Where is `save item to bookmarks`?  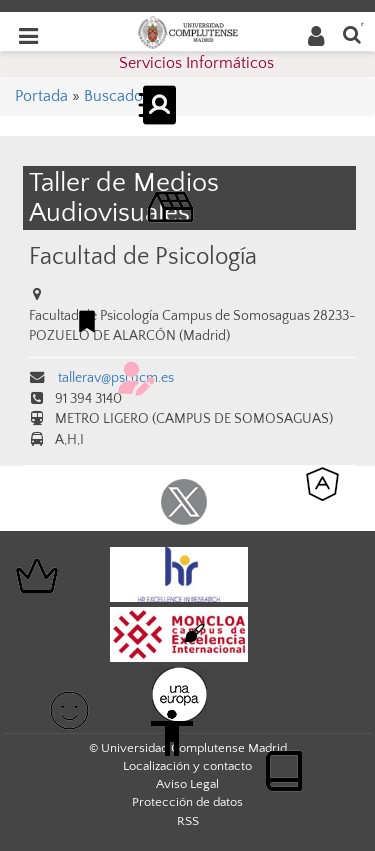 save item to bookmarks is located at coordinates (87, 321).